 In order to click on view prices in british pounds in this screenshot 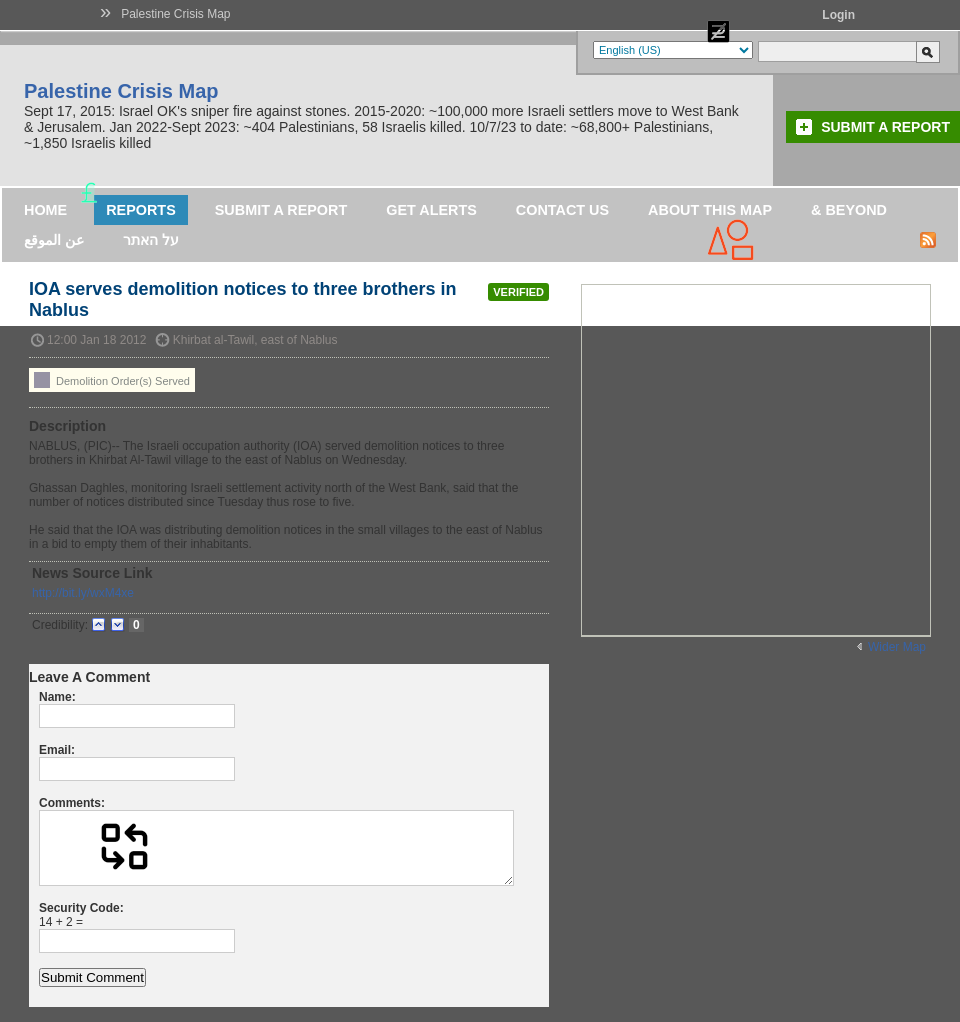, I will do `click(90, 193)`.